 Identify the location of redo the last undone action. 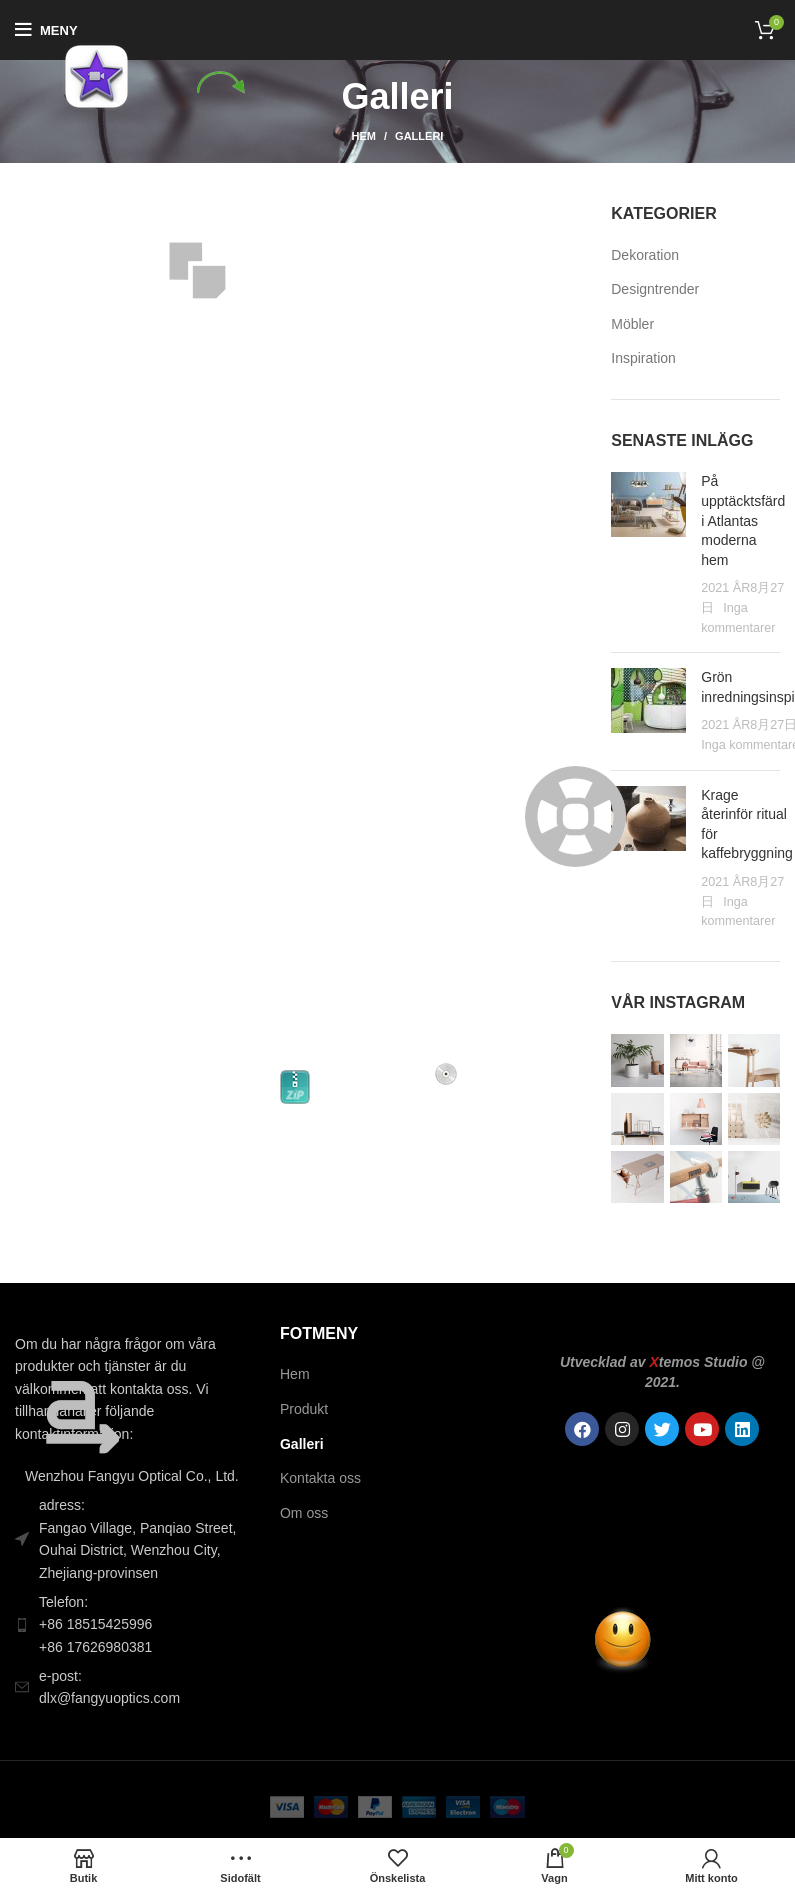
(221, 82).